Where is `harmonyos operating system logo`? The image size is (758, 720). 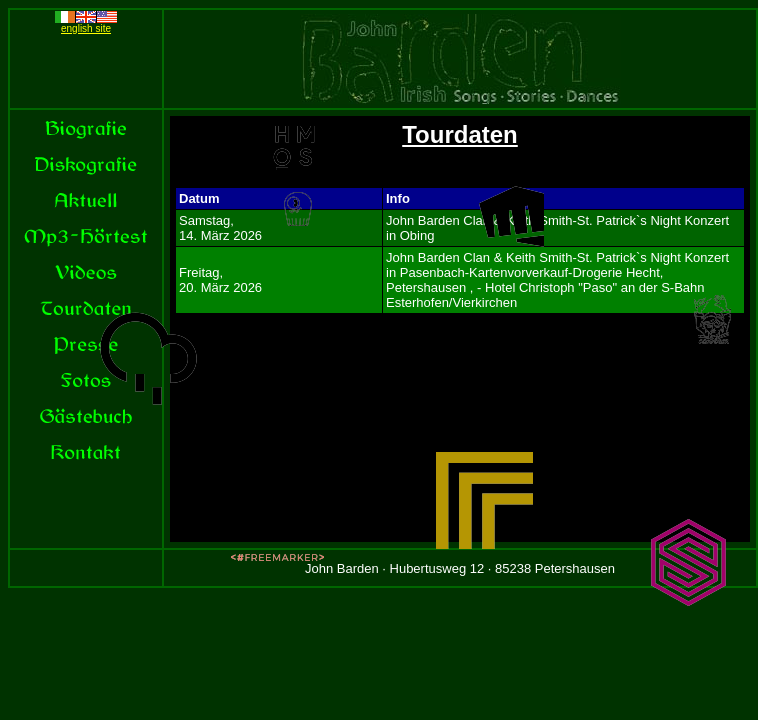 harmonyos operating system logo is located at coordinates (294, 148).